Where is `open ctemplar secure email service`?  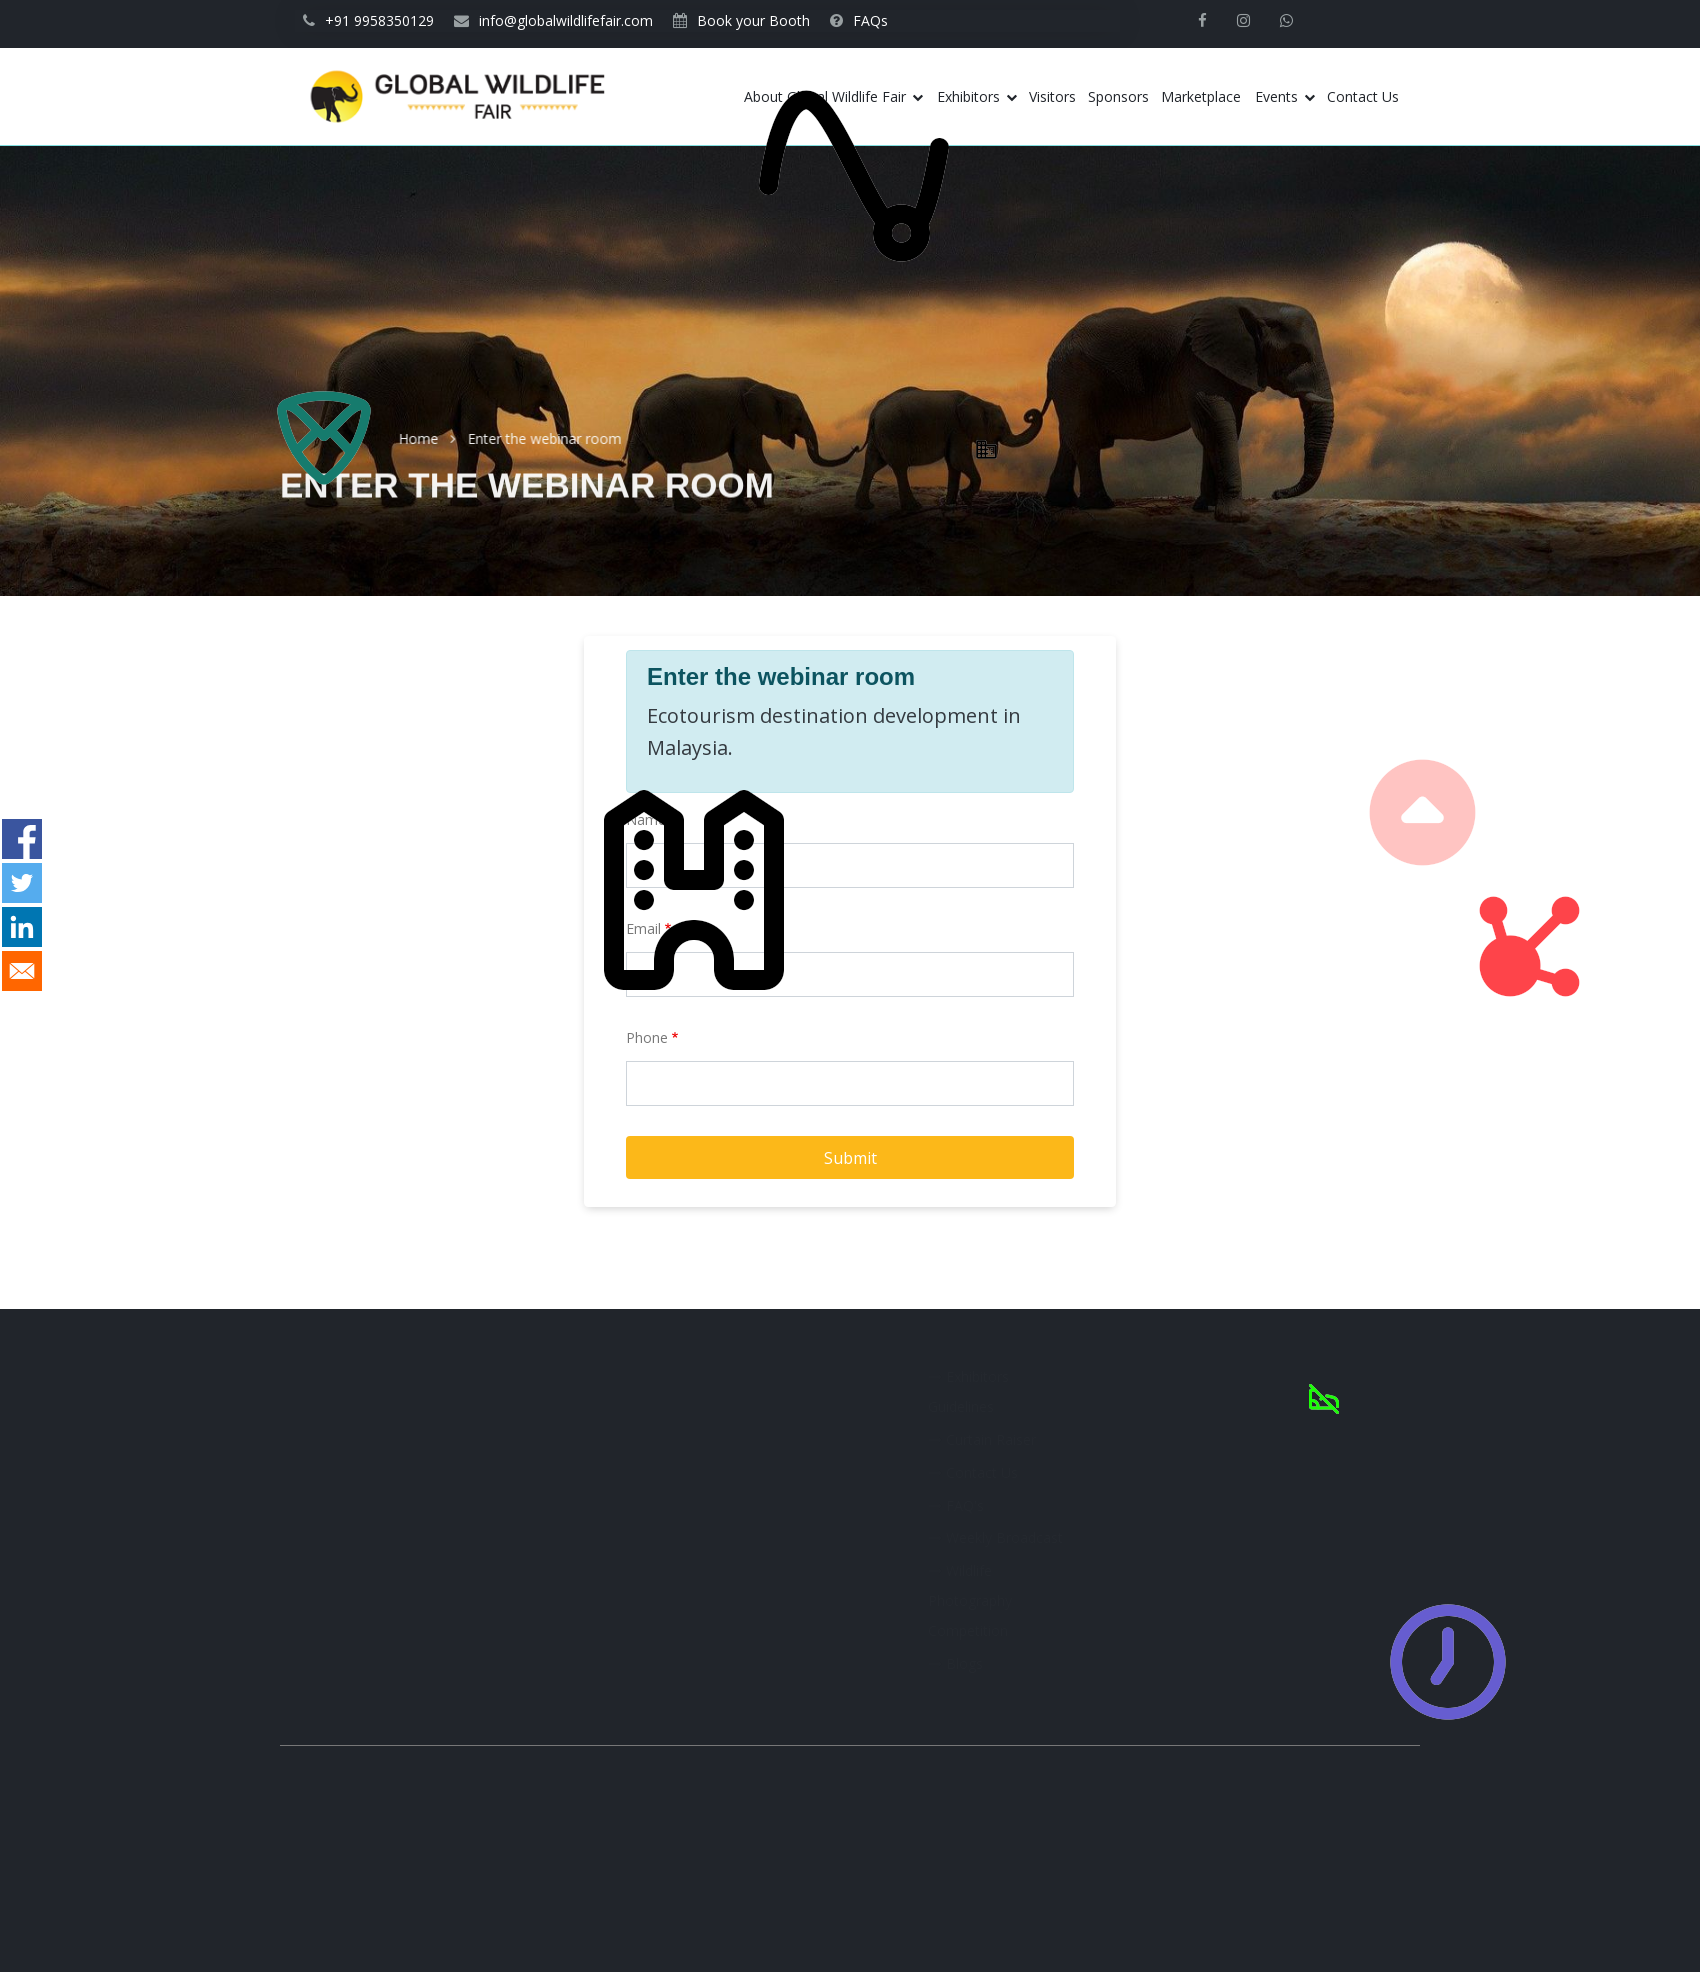 open ctemplar secure email service is located at coordinates (324, 438).